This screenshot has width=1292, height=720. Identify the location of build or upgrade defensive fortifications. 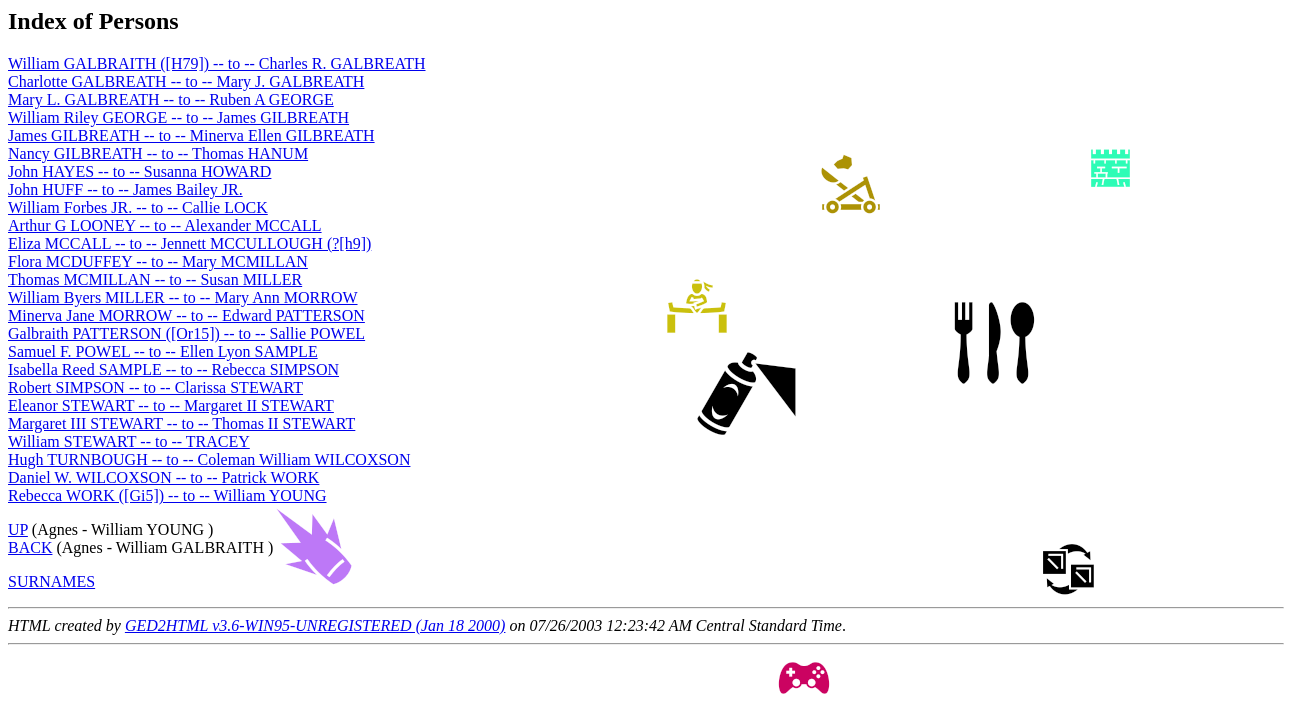
(1110, 167).